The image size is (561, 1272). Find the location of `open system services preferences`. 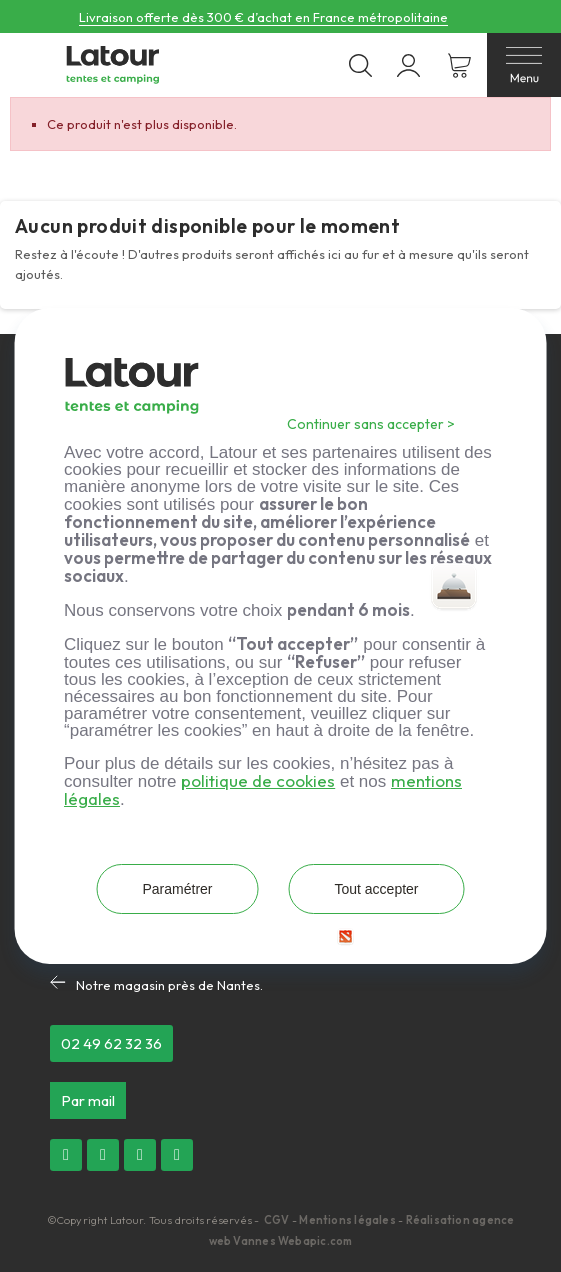

open system services preferences is located at coordinates (454, 586).